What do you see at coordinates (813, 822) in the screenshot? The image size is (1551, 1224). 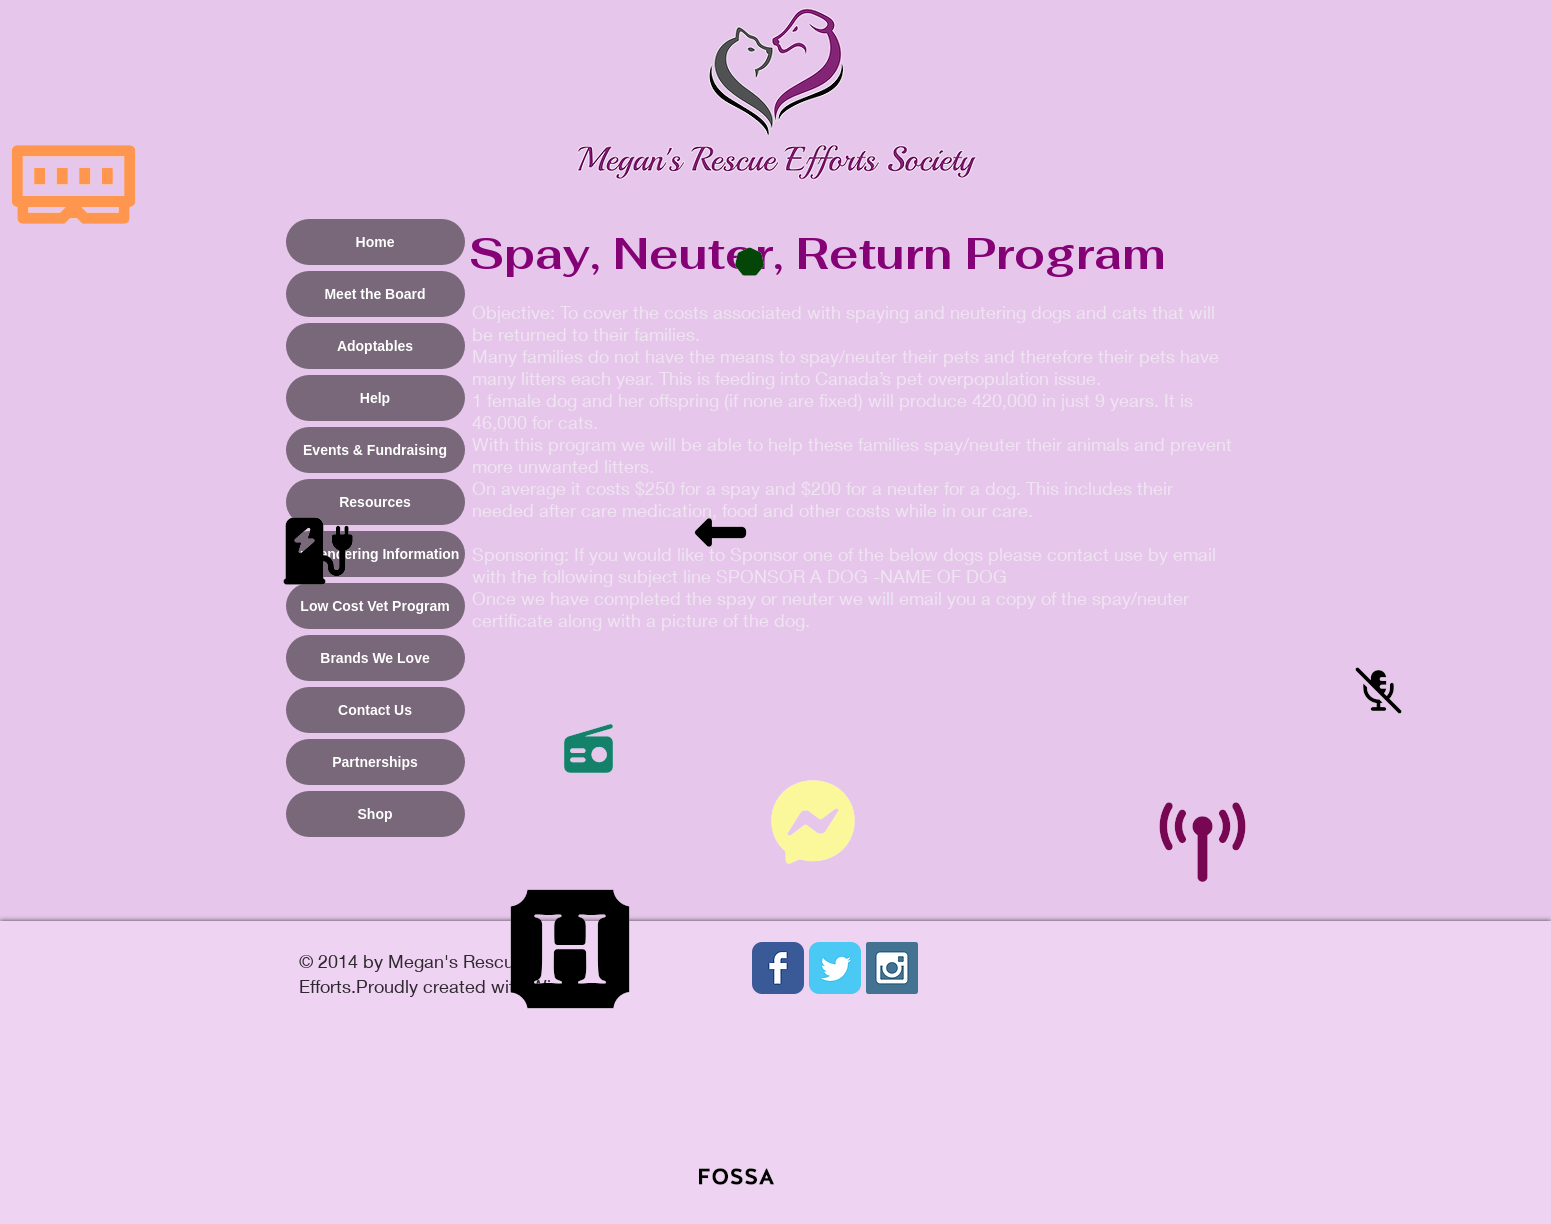 I see `open facebook messenger` at bounding box center [813, 822].